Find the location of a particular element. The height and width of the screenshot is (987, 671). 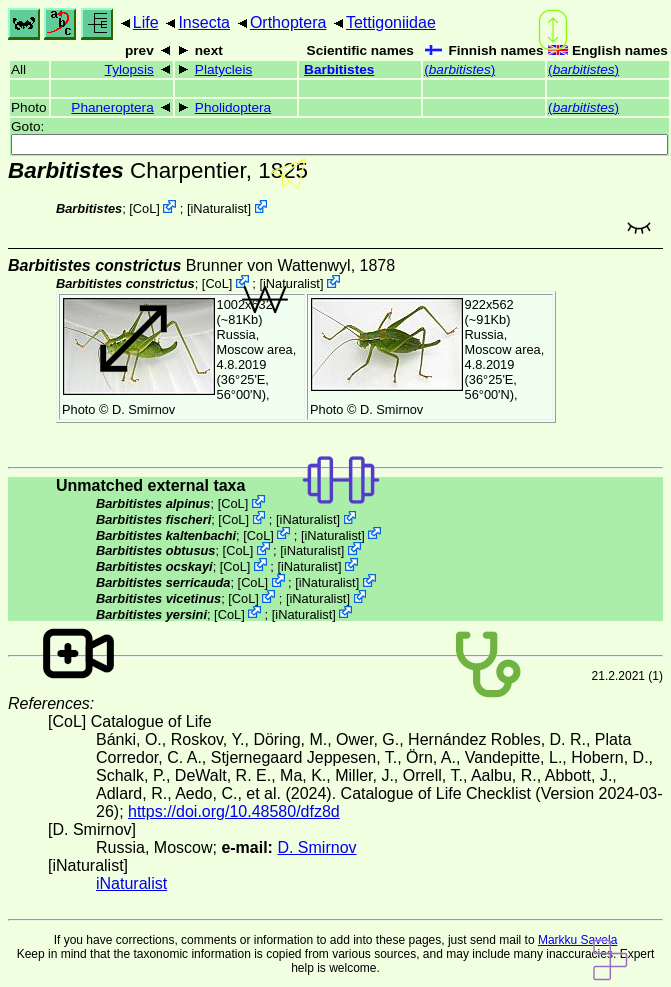

open replit coding environment is located at coordinates (607, 960).